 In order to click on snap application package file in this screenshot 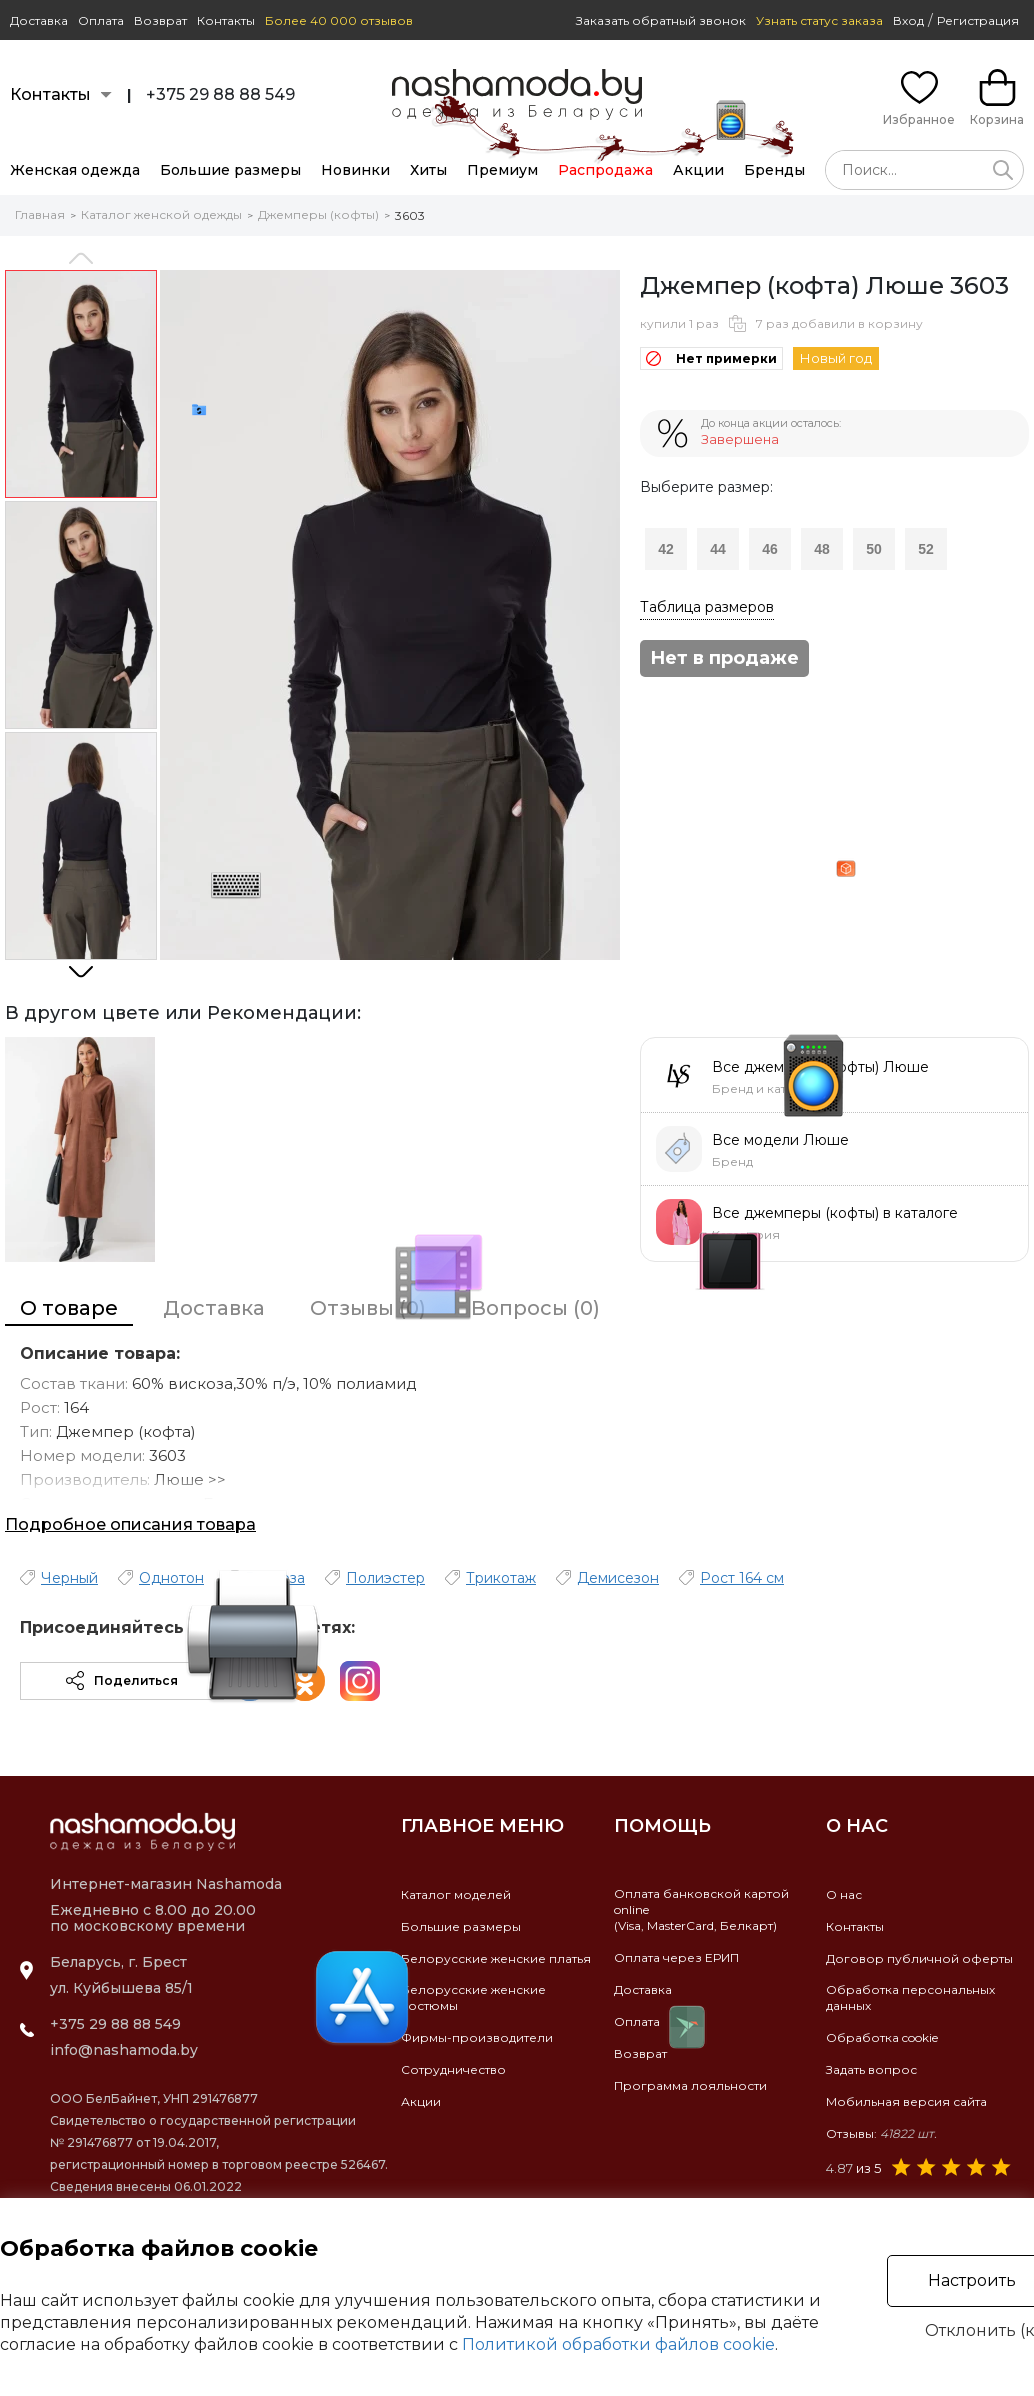, I will do `click(687, 2027)`.